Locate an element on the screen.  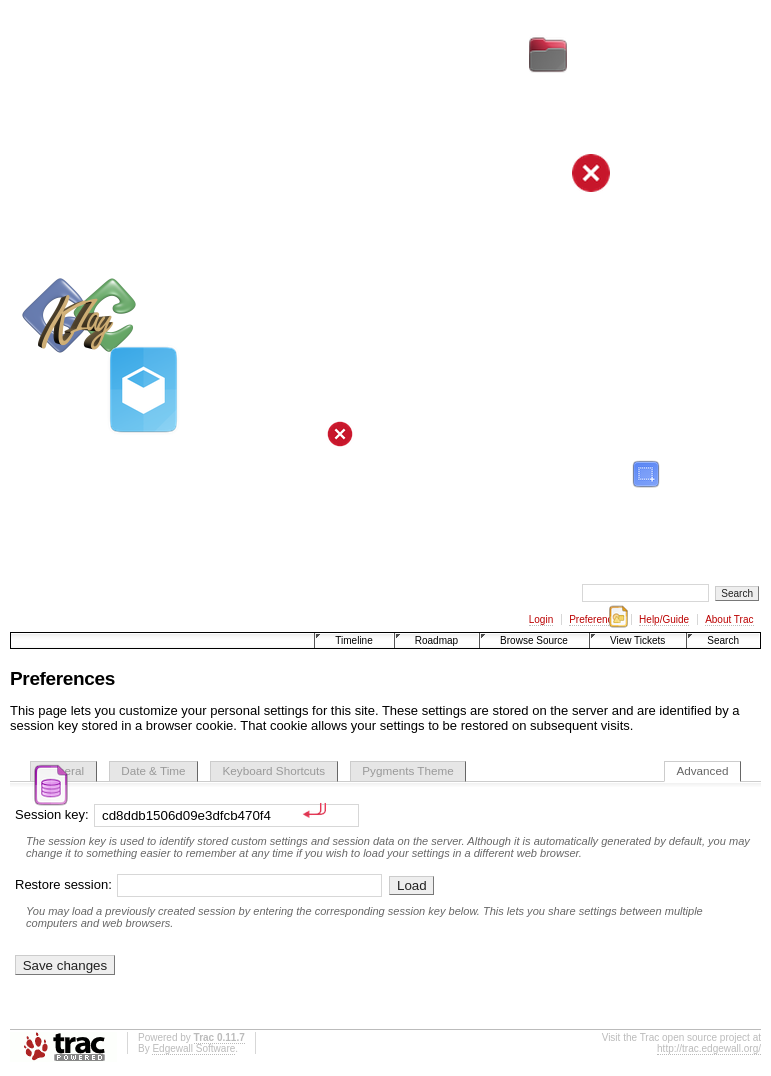
stop or cancel the current action is located at coordinates (591, 173).